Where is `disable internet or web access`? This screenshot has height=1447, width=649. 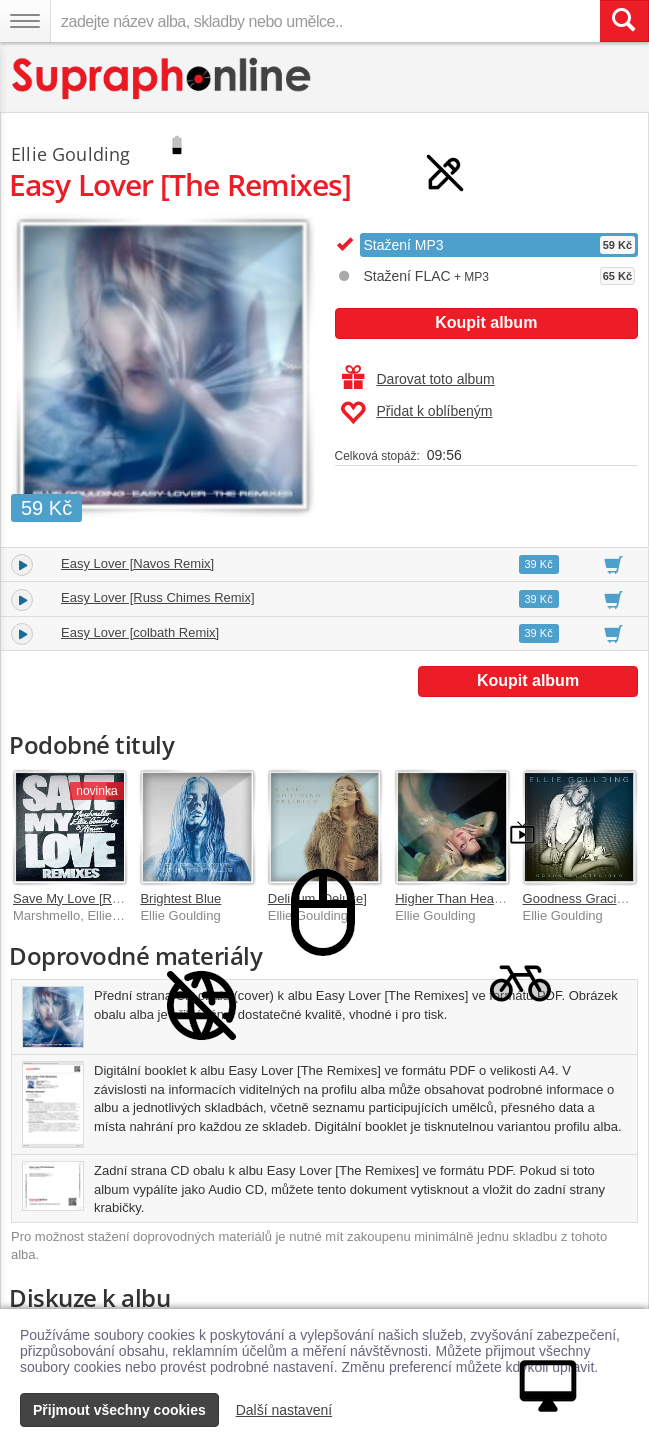 disable internet or web access is located at coordinates (201, 1005).